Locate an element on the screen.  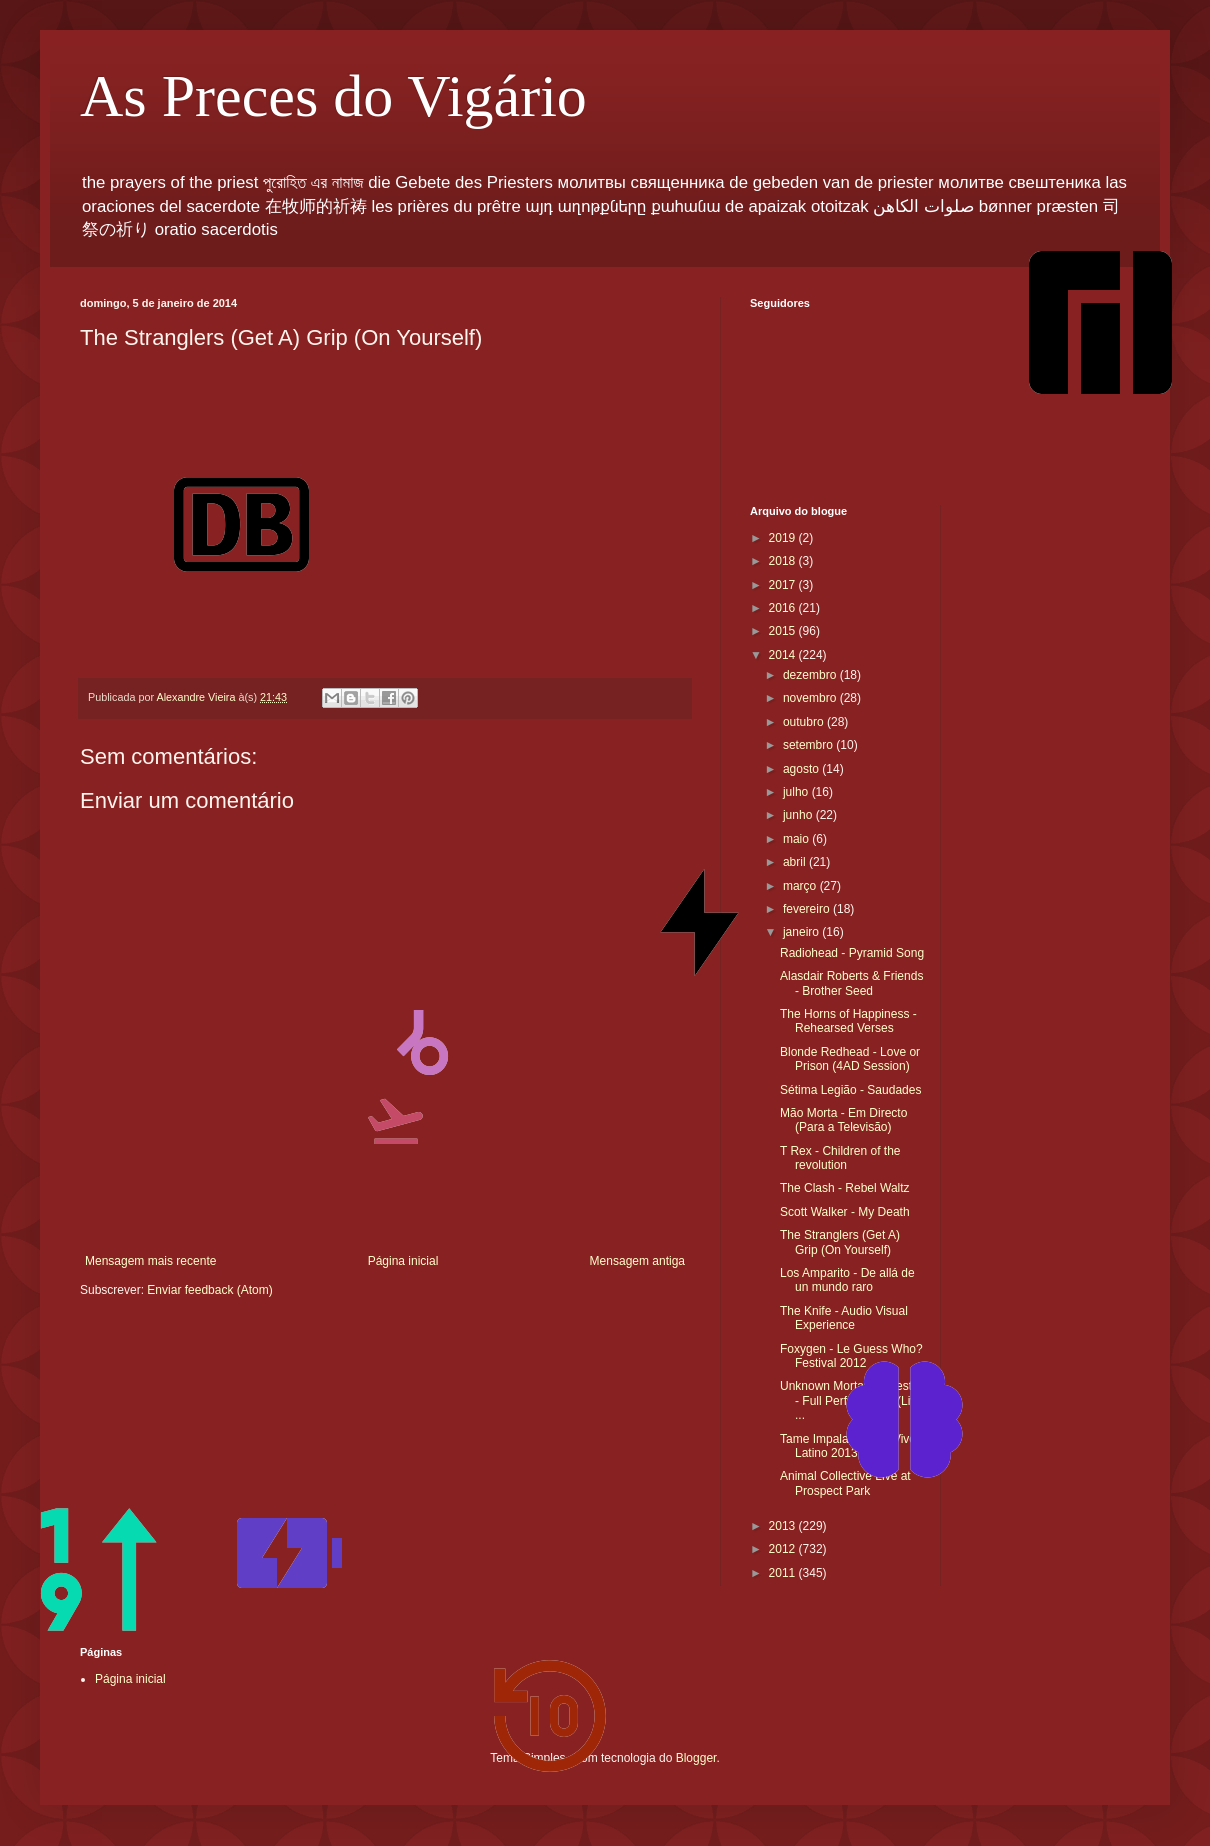
manjaro linux operating system logo is located at coordinates (1100, 322).